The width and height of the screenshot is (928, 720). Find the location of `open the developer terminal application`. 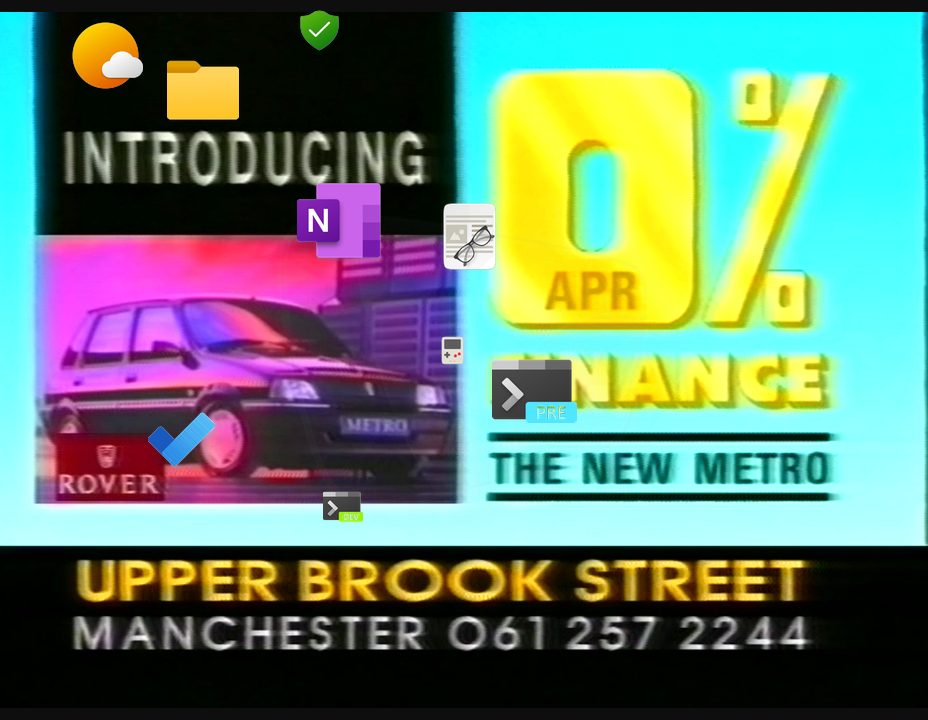

open the developer terminal application is located at coordinates (343, 506).